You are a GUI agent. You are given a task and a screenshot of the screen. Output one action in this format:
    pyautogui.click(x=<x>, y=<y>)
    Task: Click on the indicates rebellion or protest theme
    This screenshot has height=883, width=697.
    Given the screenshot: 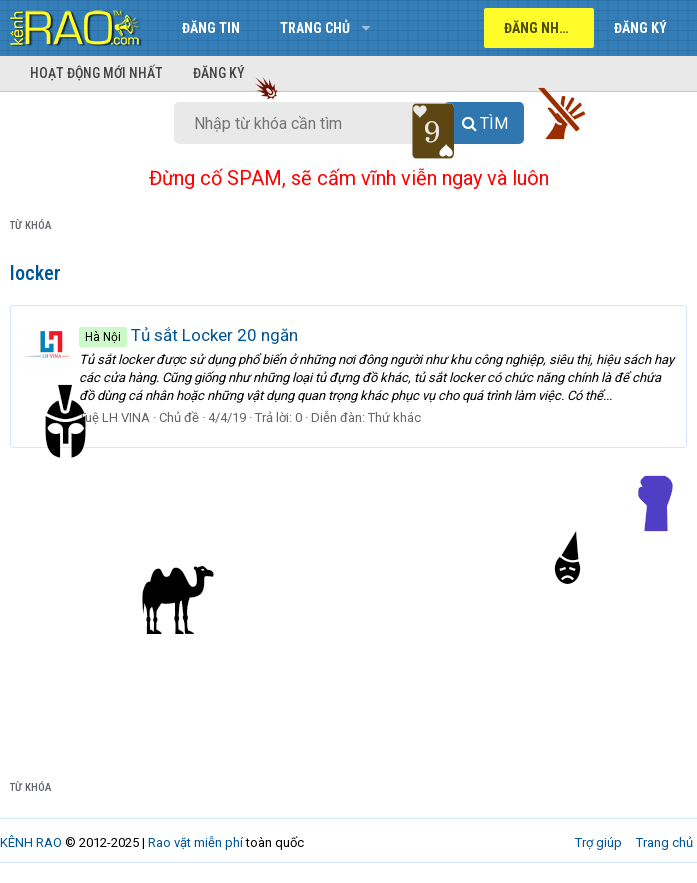 What is the action you would take?
    pyautogui.click(x=655, y=503)
    